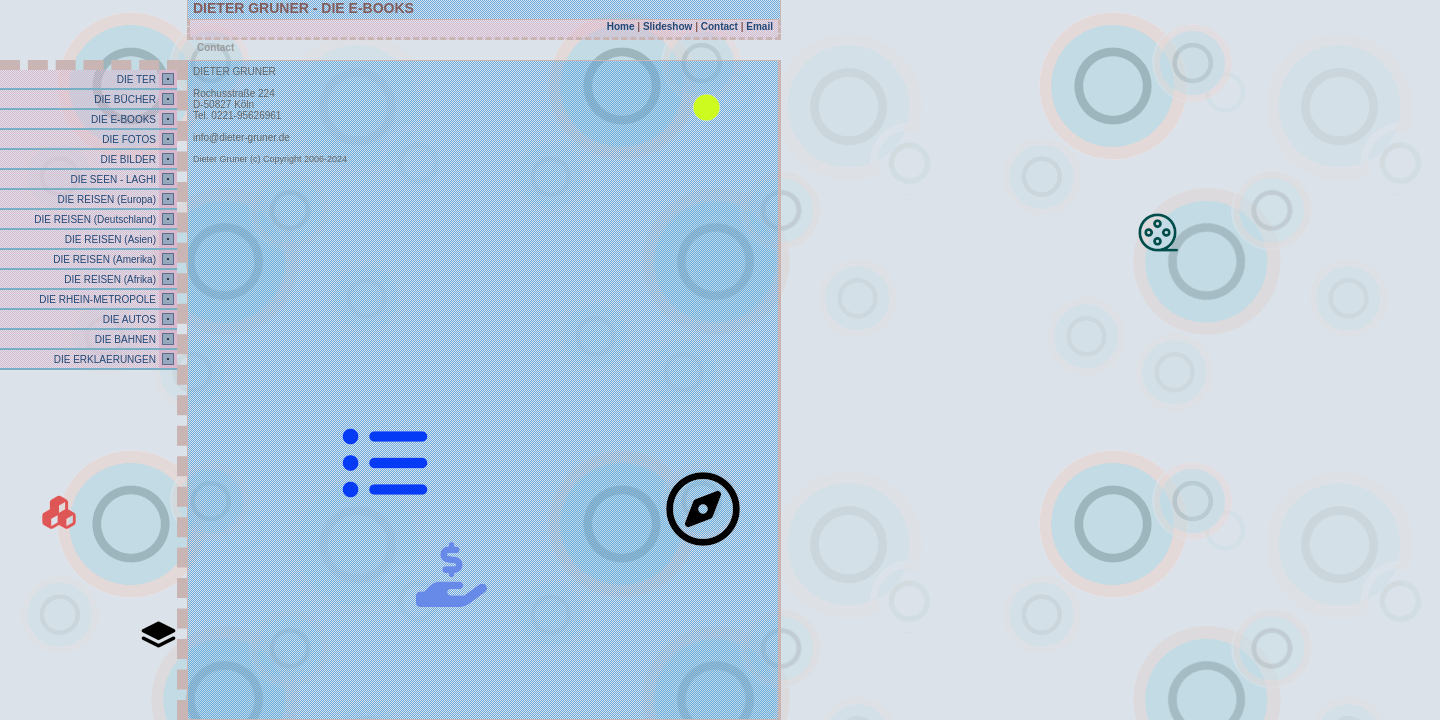  What do you see at coordinates (158, 634) in the screenshot?
I see `view stacked layers or items` at bounding box center [158, 634].